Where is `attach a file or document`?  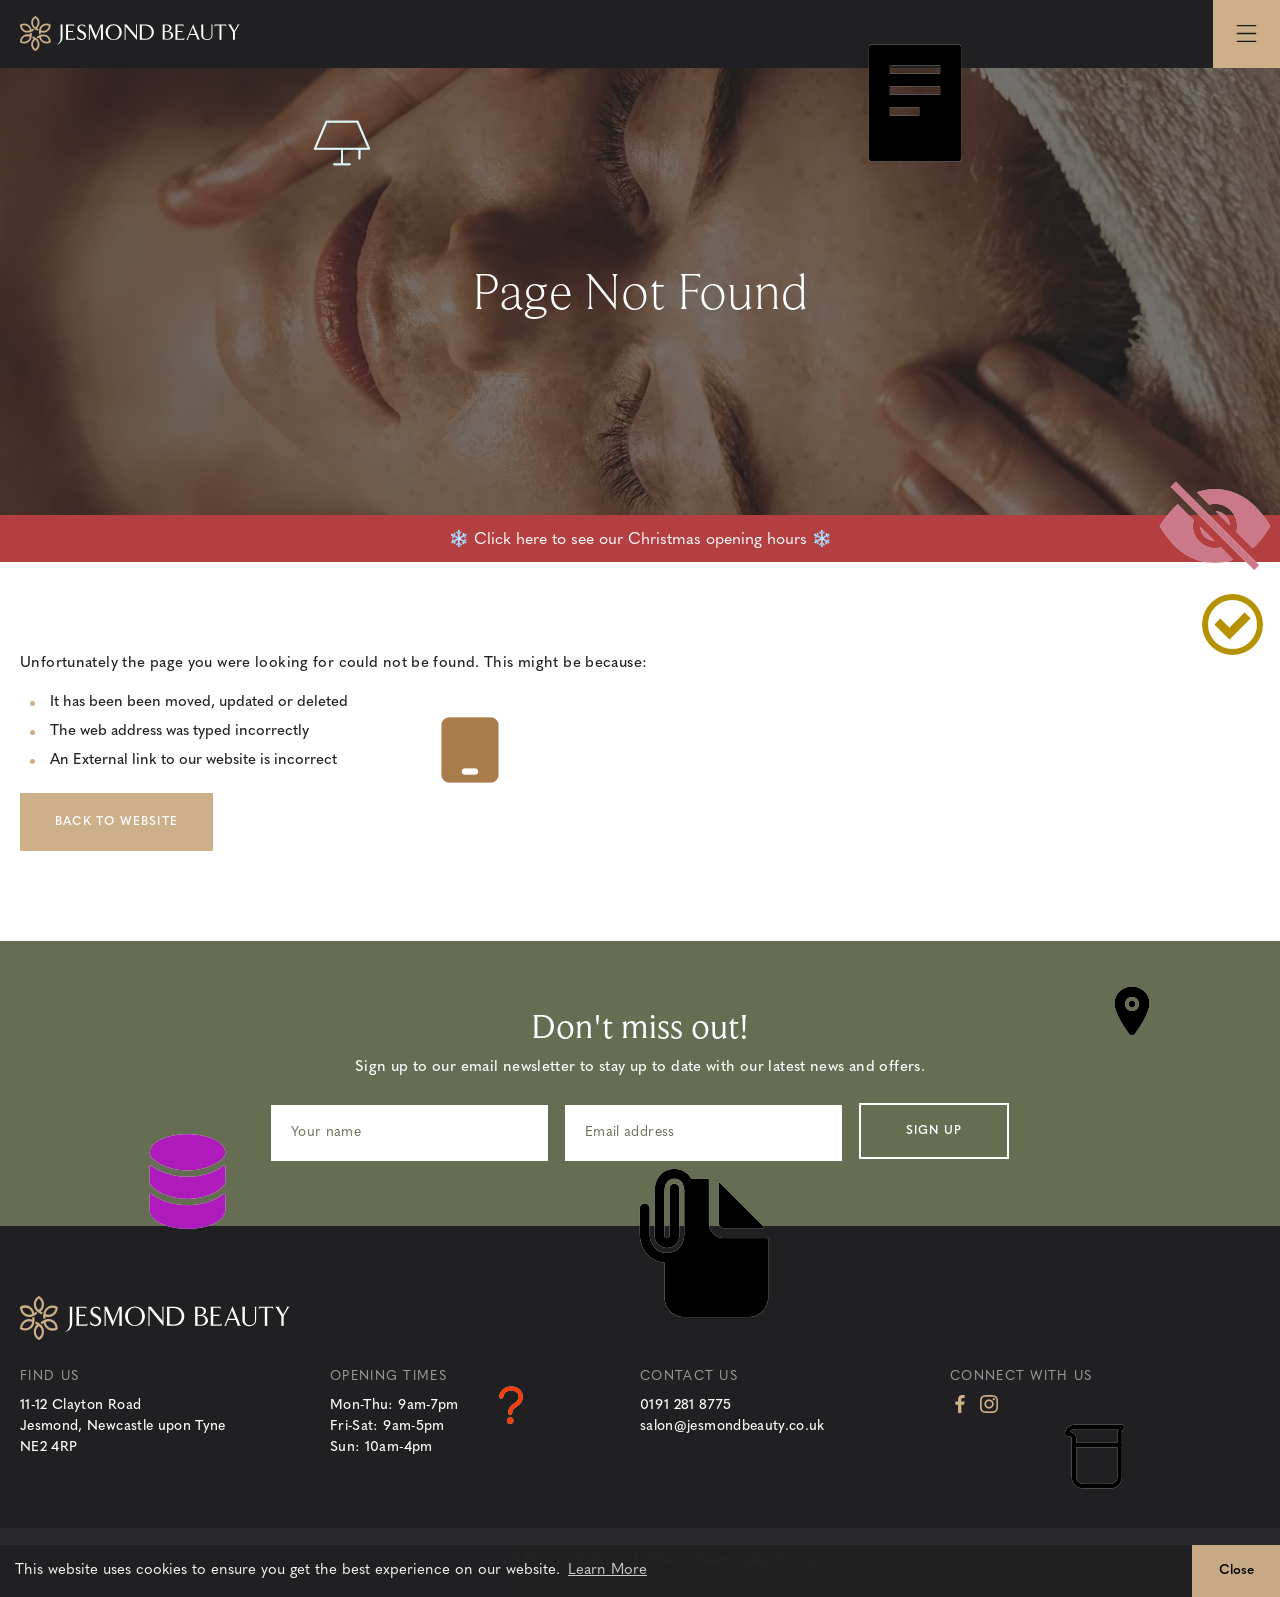
attach a file or document is located at coordinates (704, 1243).